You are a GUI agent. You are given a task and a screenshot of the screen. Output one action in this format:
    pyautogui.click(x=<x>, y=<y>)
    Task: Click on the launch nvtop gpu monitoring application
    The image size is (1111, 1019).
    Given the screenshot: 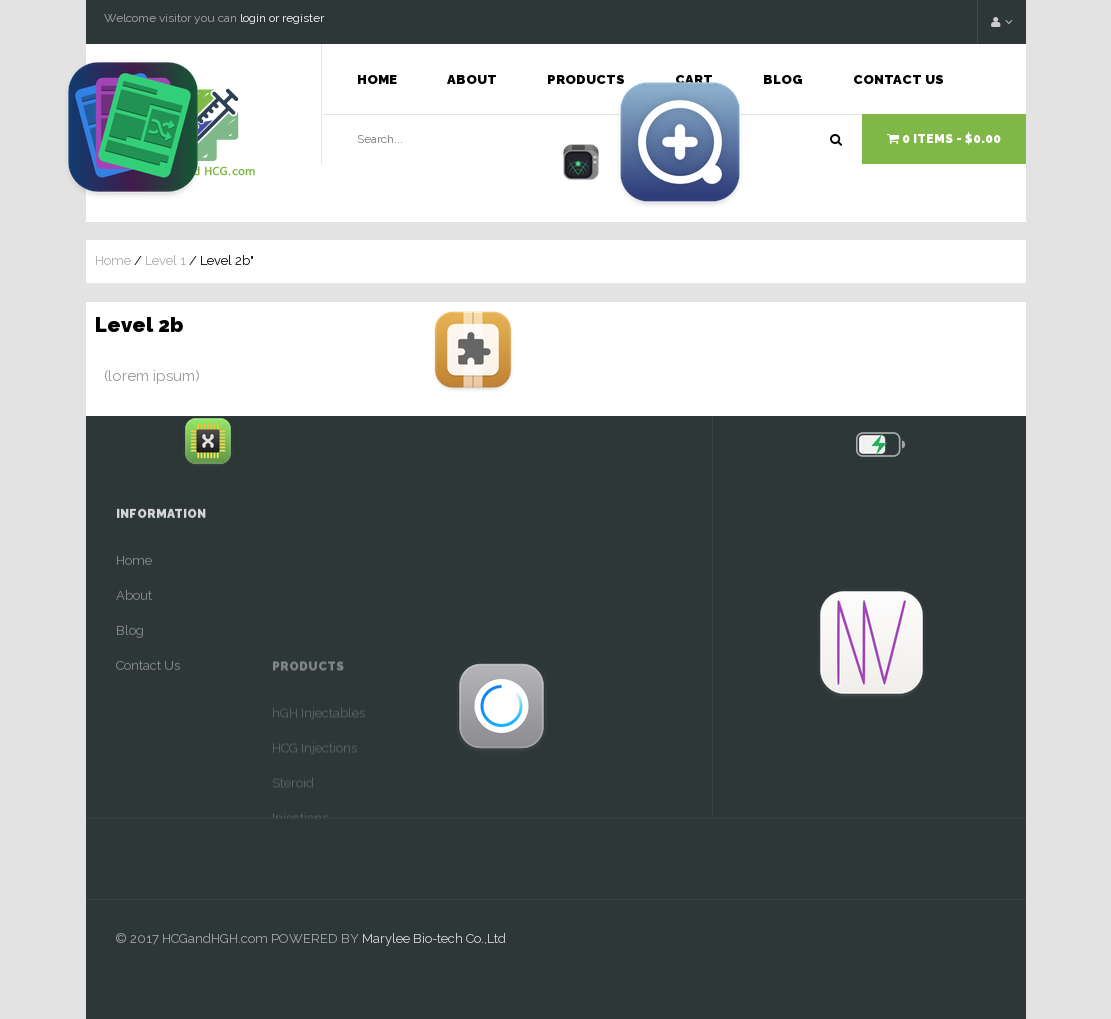 What is the action you would take?
    pyautogui.click(x=871, y=642)
    